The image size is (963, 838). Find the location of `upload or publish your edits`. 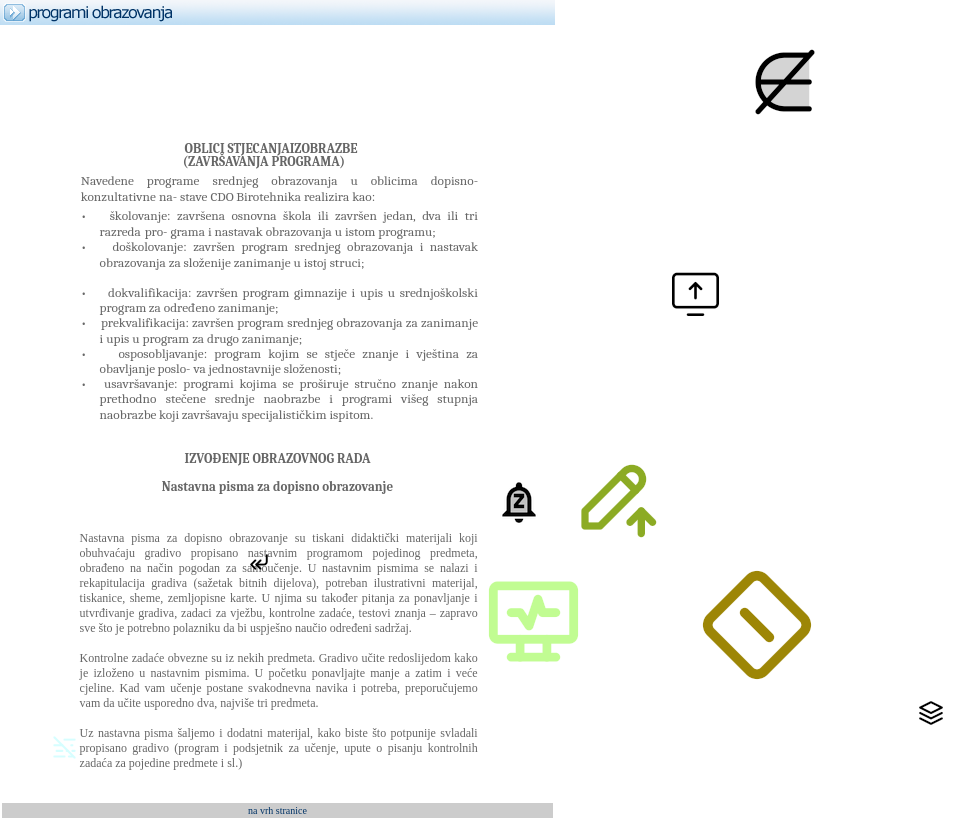

upload or publish your edits is located at coordinates (615, 496).